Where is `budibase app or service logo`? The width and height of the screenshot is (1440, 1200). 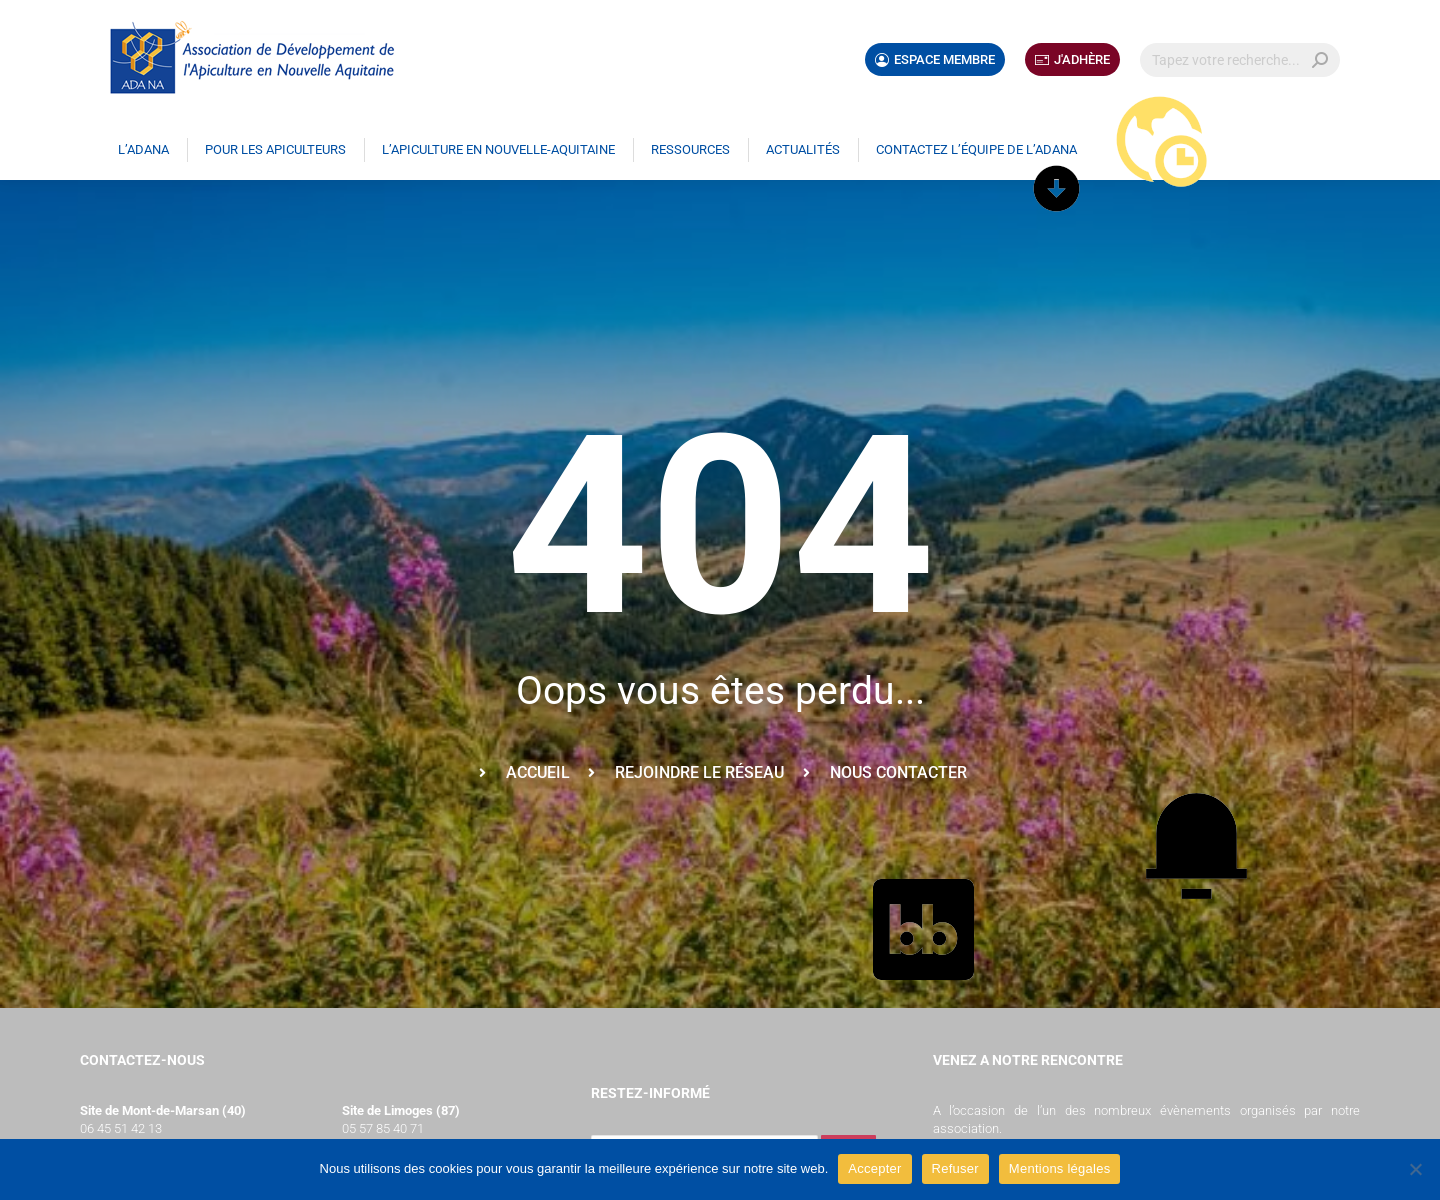
budibase app or service logo is located at coordinates (923, 929).